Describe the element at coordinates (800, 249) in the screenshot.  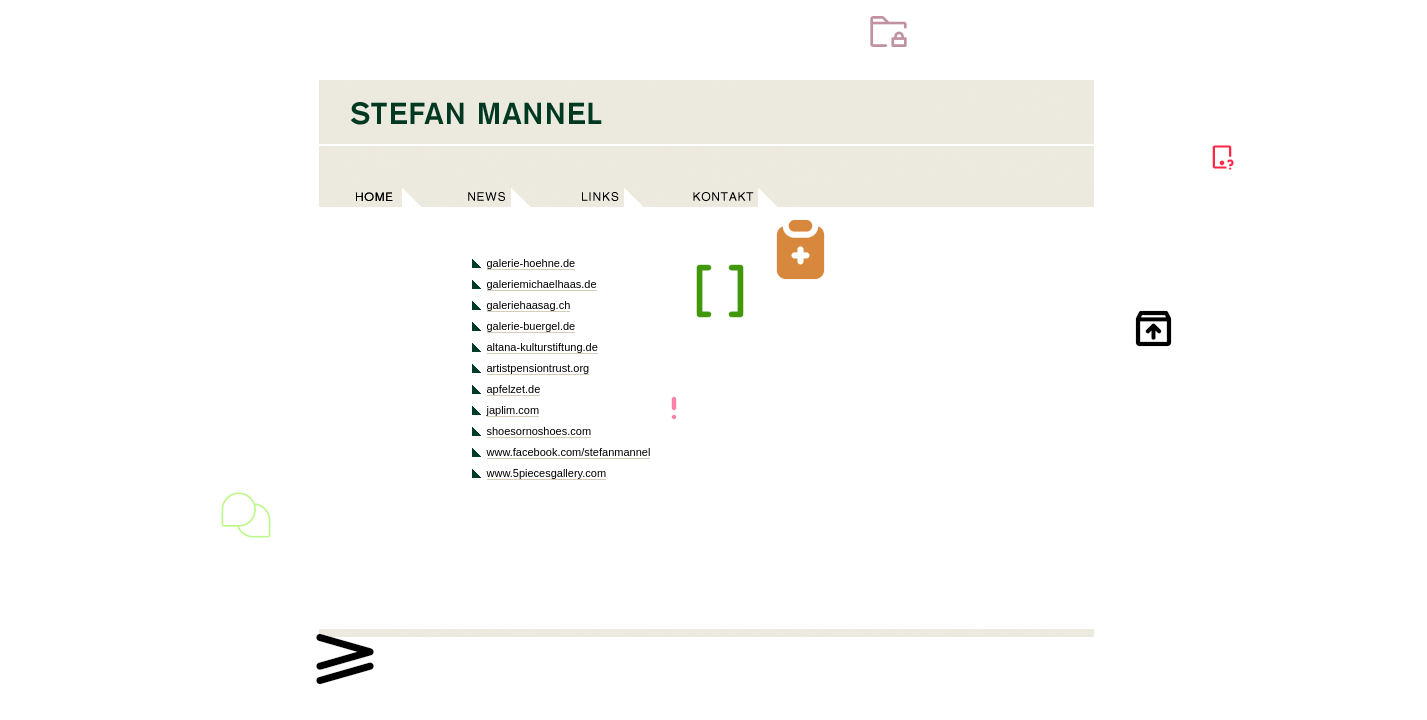
I see `add new item to clipboard` at that location.